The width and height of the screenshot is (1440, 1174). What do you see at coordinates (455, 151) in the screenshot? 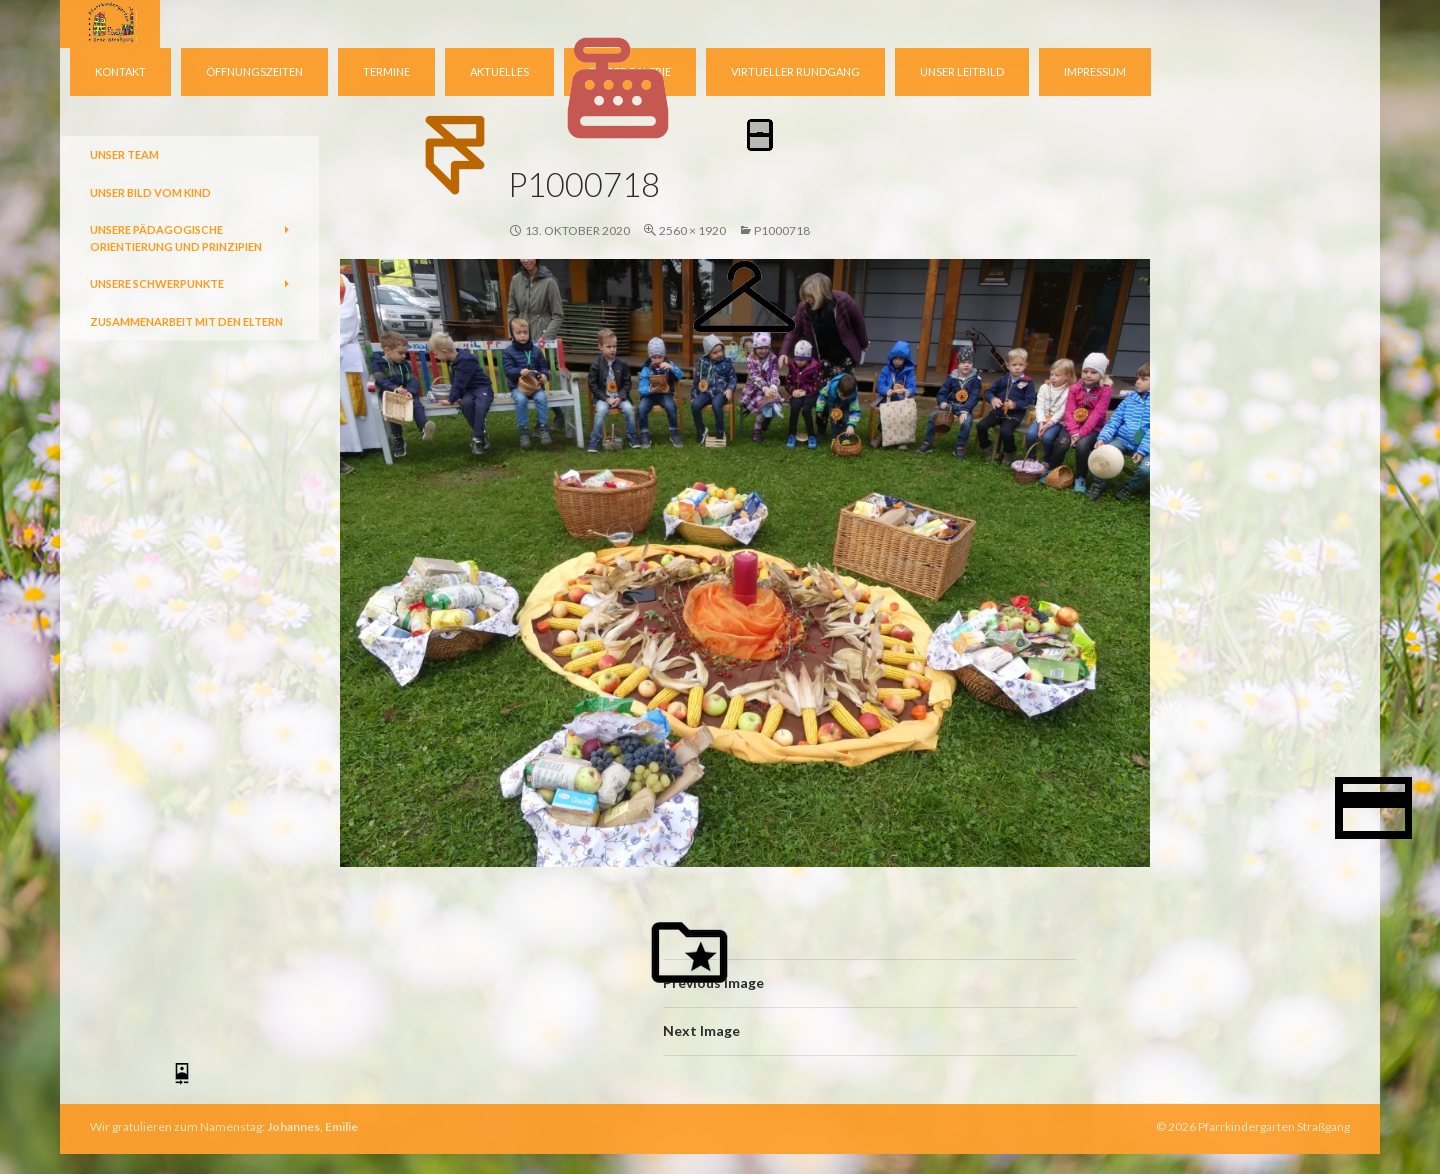
I see `open Framer app` at bounding box center [455, 151].